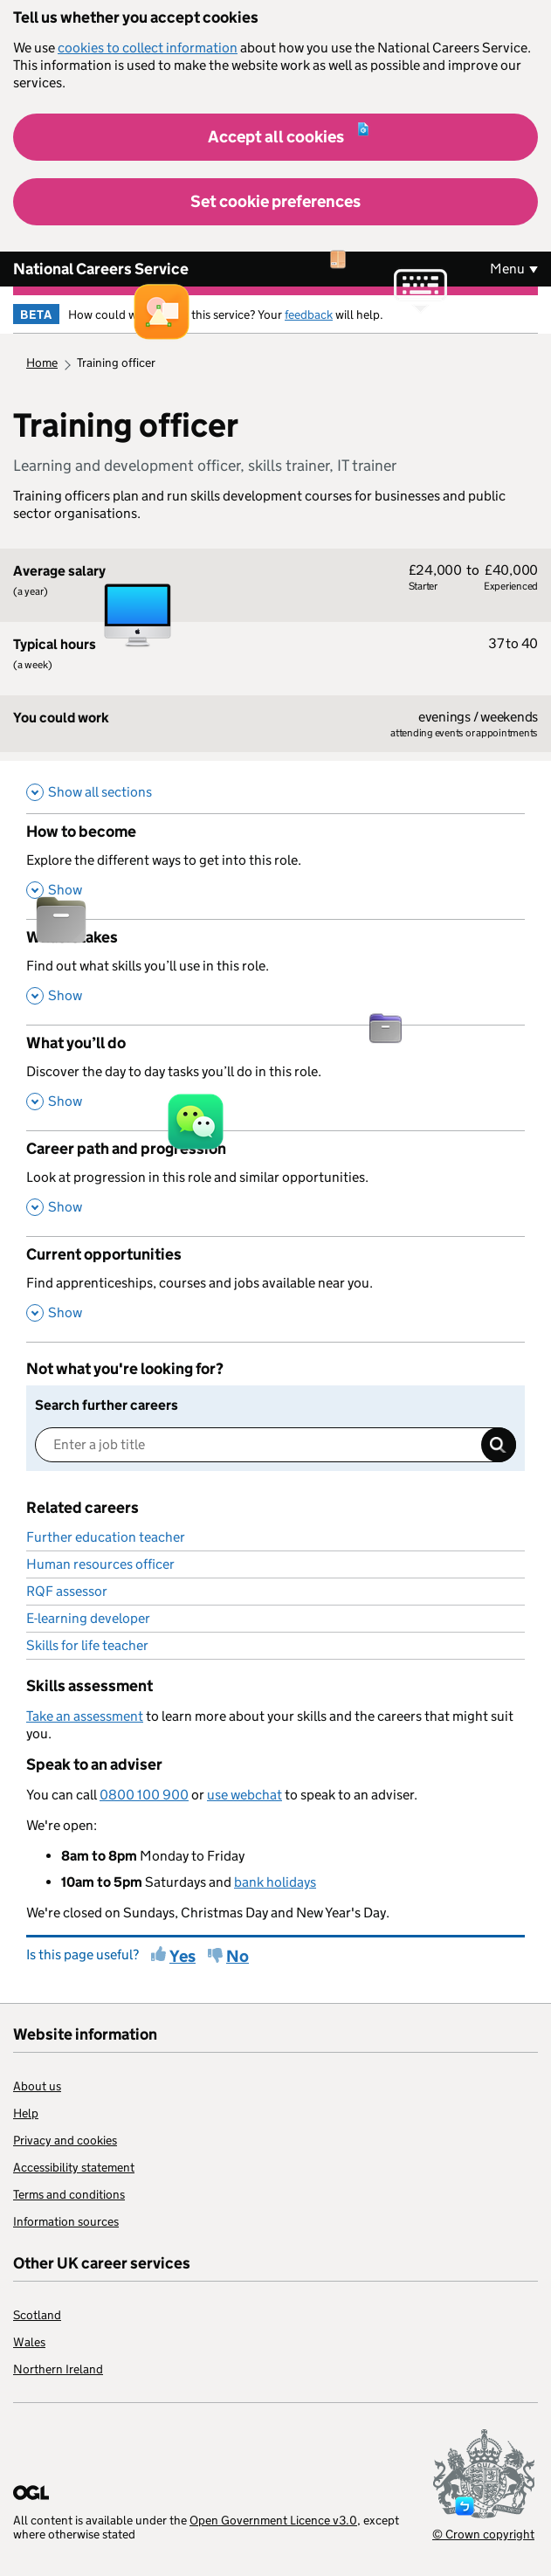 The image size is (551, 2576). I want to click on open LibreOffice Draw application, so click(162, 312).